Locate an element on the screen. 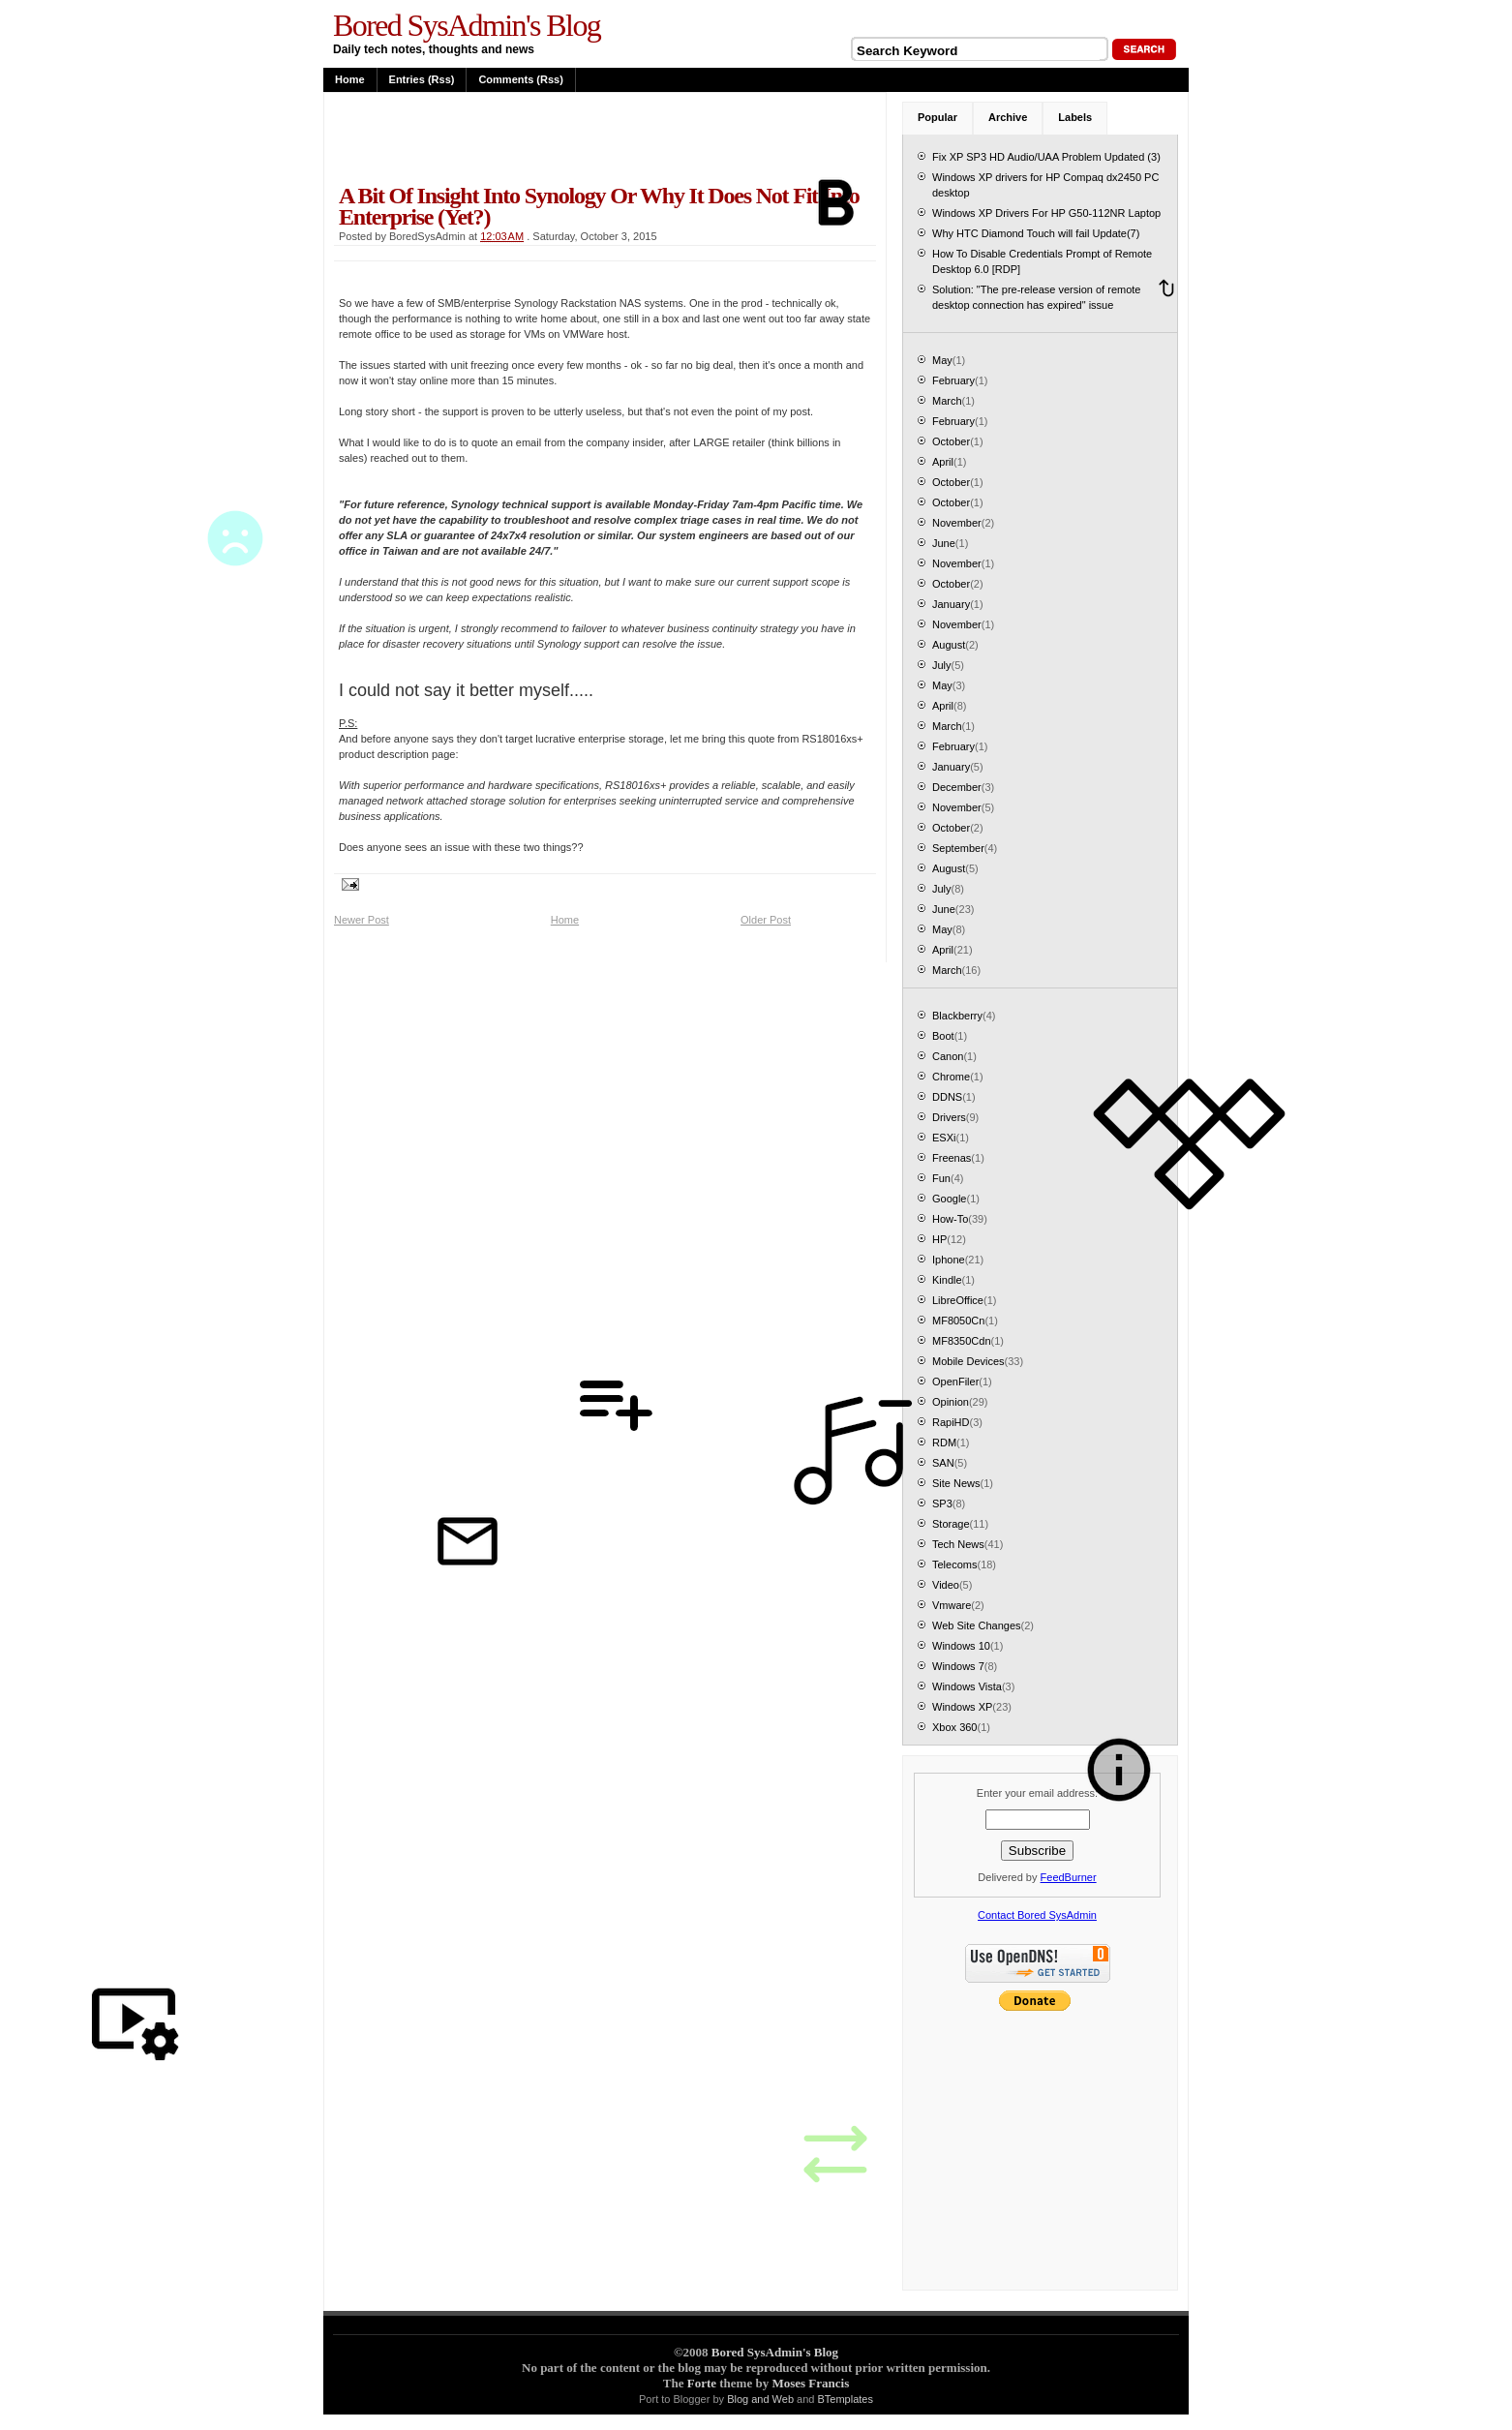 The width and height of the screenshot is (1512, 2430). apply bold formatting to selected text is located at coordinates (834, 205).